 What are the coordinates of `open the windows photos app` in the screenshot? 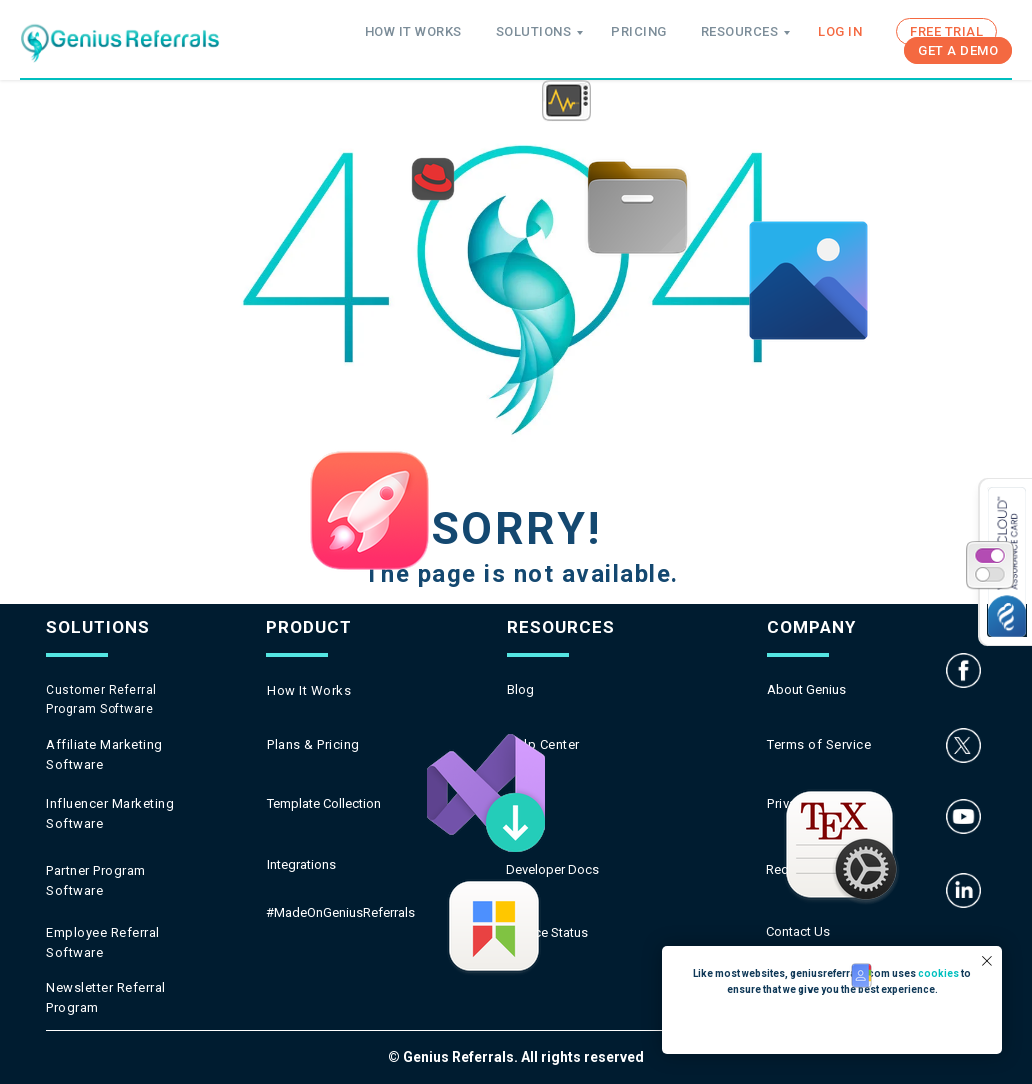 It's located at (808, 280).